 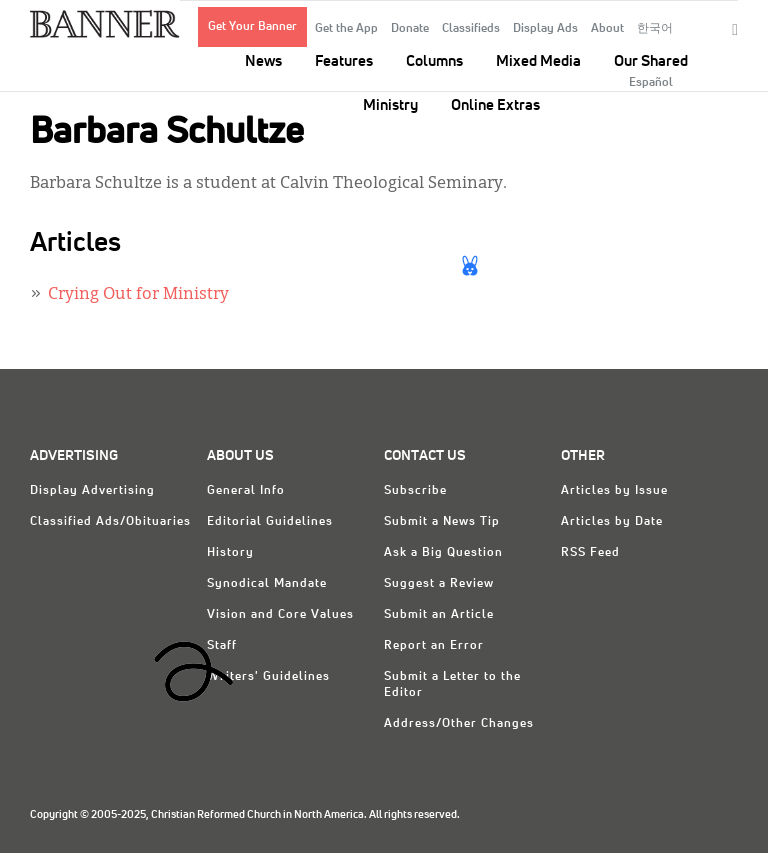 I want to click on toggle freehand drawing or scribble mode, so click(x=189, y=671).